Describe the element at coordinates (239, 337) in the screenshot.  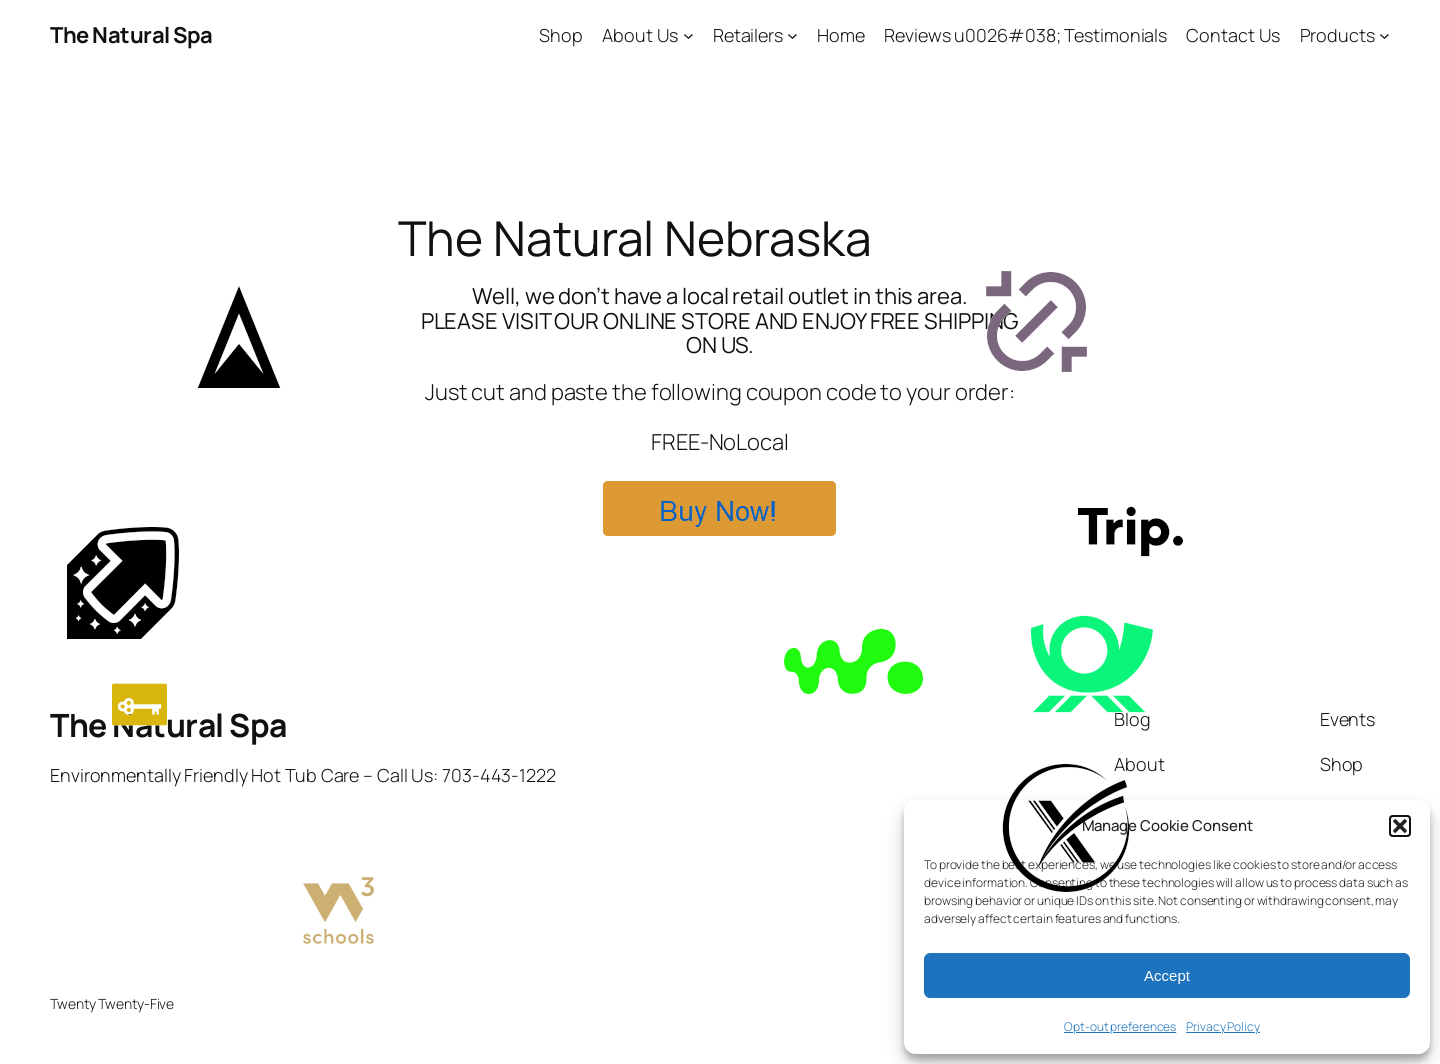
I see `lucia authentication service logo` at that location.